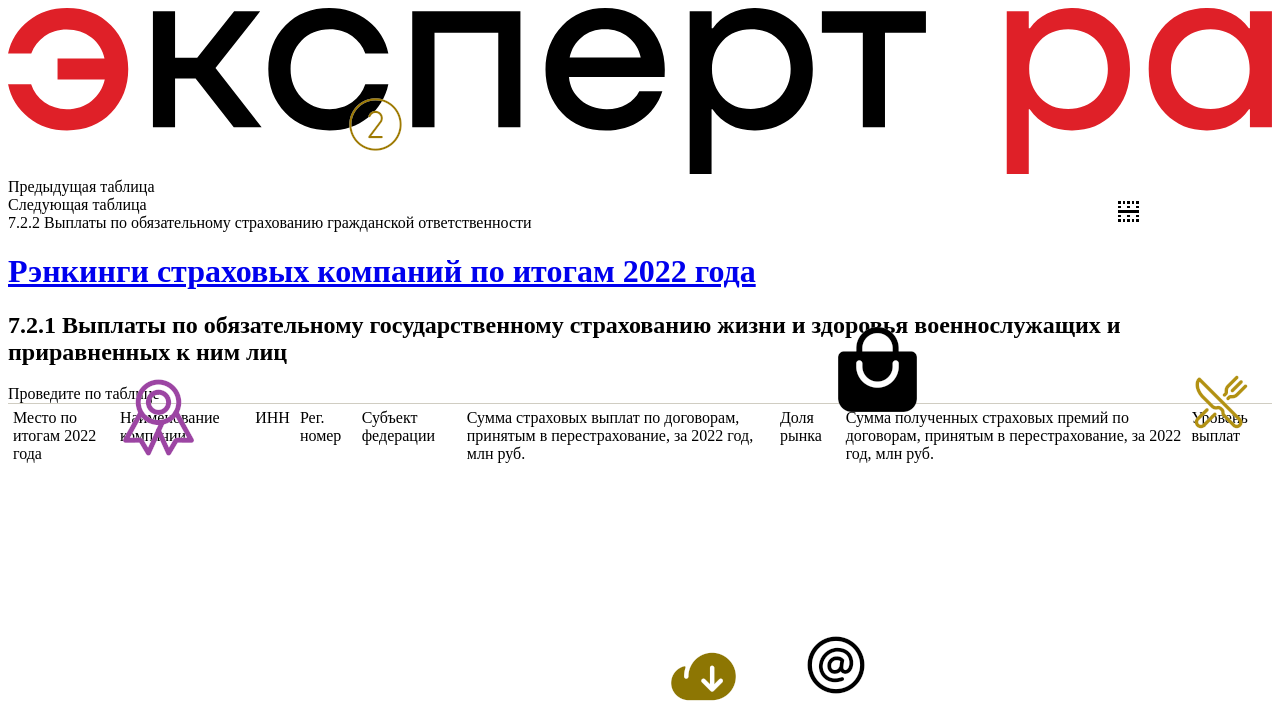 This screenshot has width=1280, height=720. What do you see at coordinates (836, 665) in the screenshot?
I see `mention a user or tag someone` at bounding box center [836, 665].